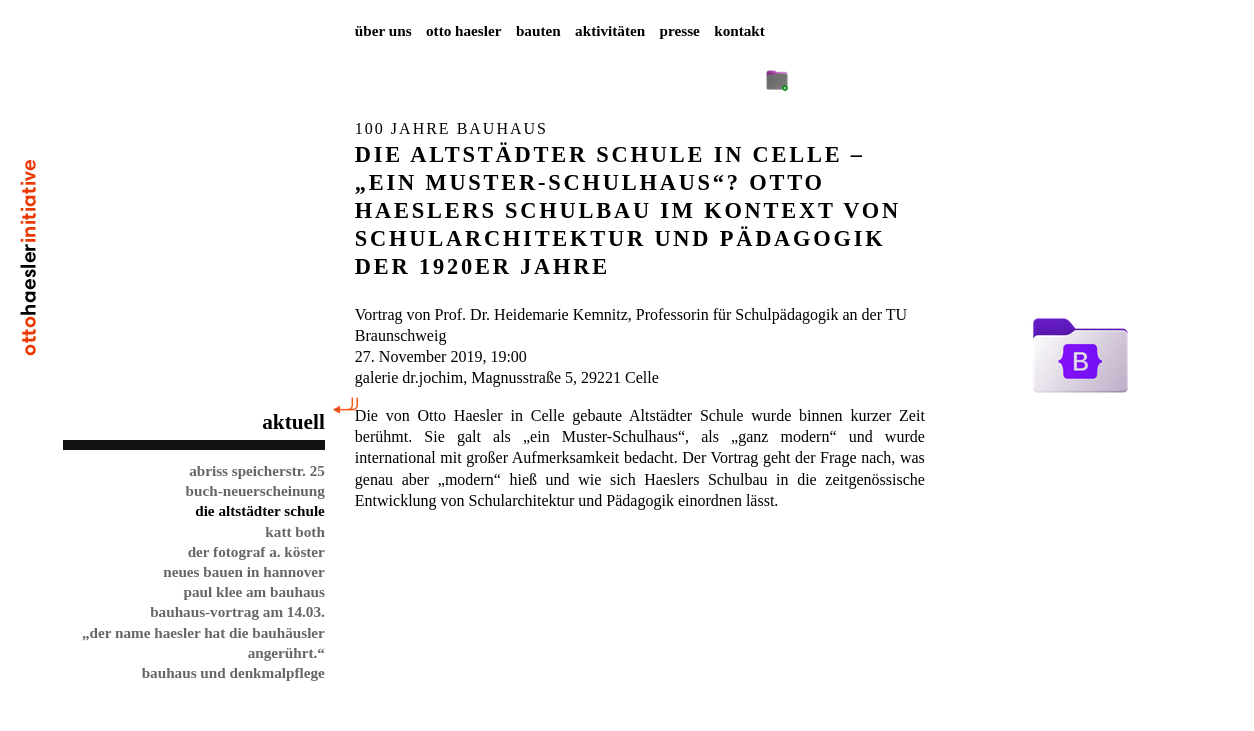 This screenshot has width=1254, height=731. Describe the element at coordinates (1080, 358) in the screenshot. I see `open bootstrap framework project folder` at that location.